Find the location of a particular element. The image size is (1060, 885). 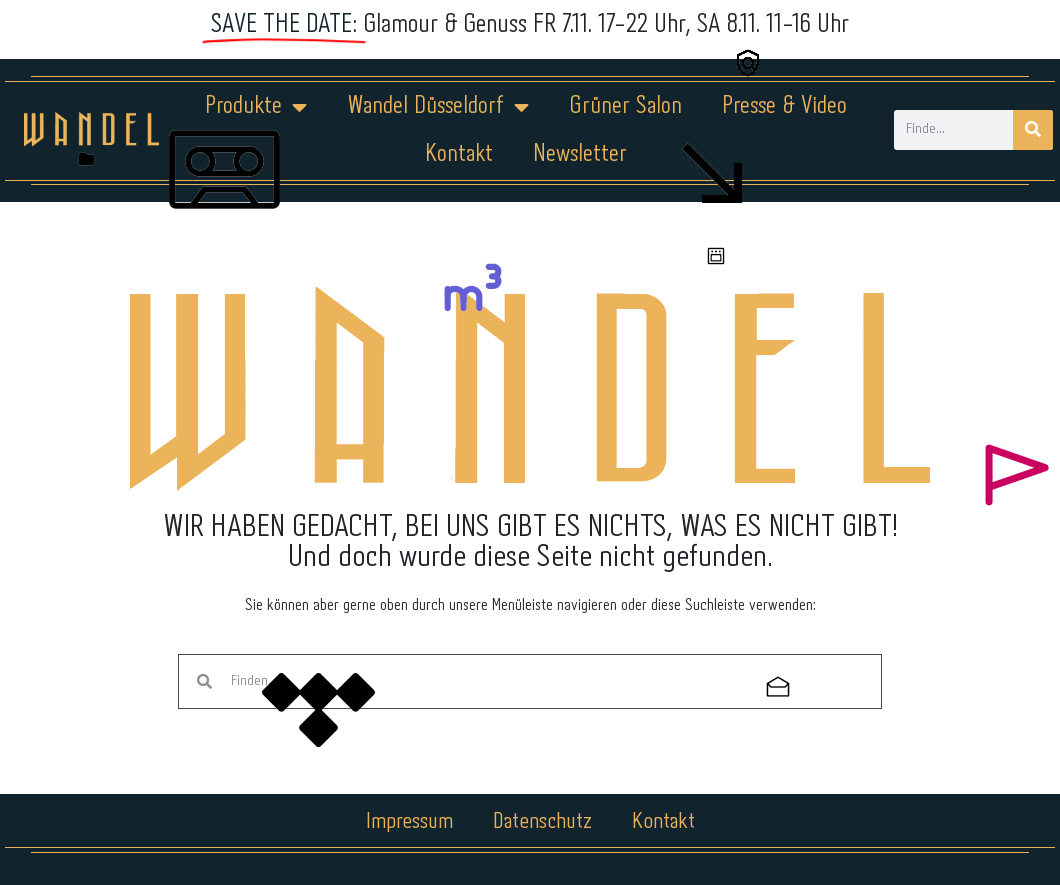

navigate to the bottom-right section is located at coordinates (714, 175).